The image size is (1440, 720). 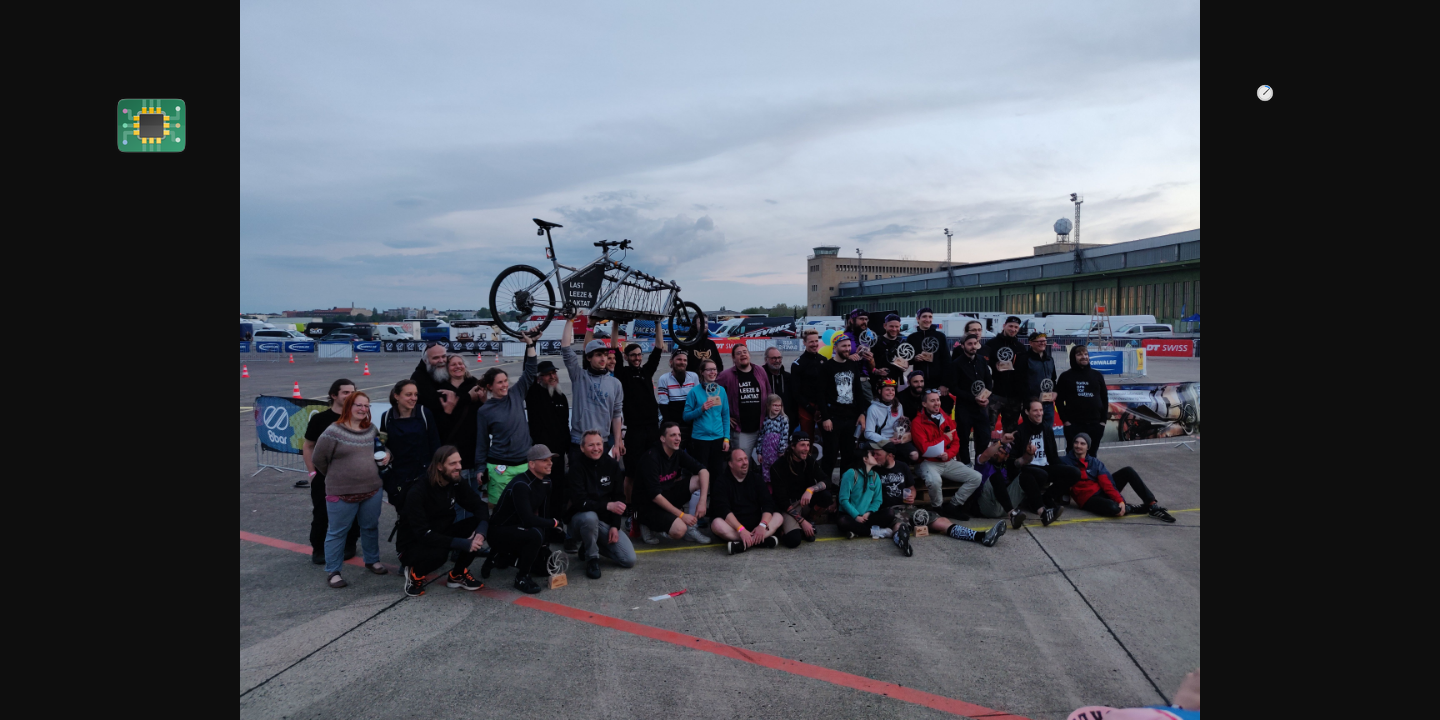 What do you see at coordinates (151, 125) in the screenshot?
I see `open jockey hardware diagnostics app` at bounding box center [151, 125].